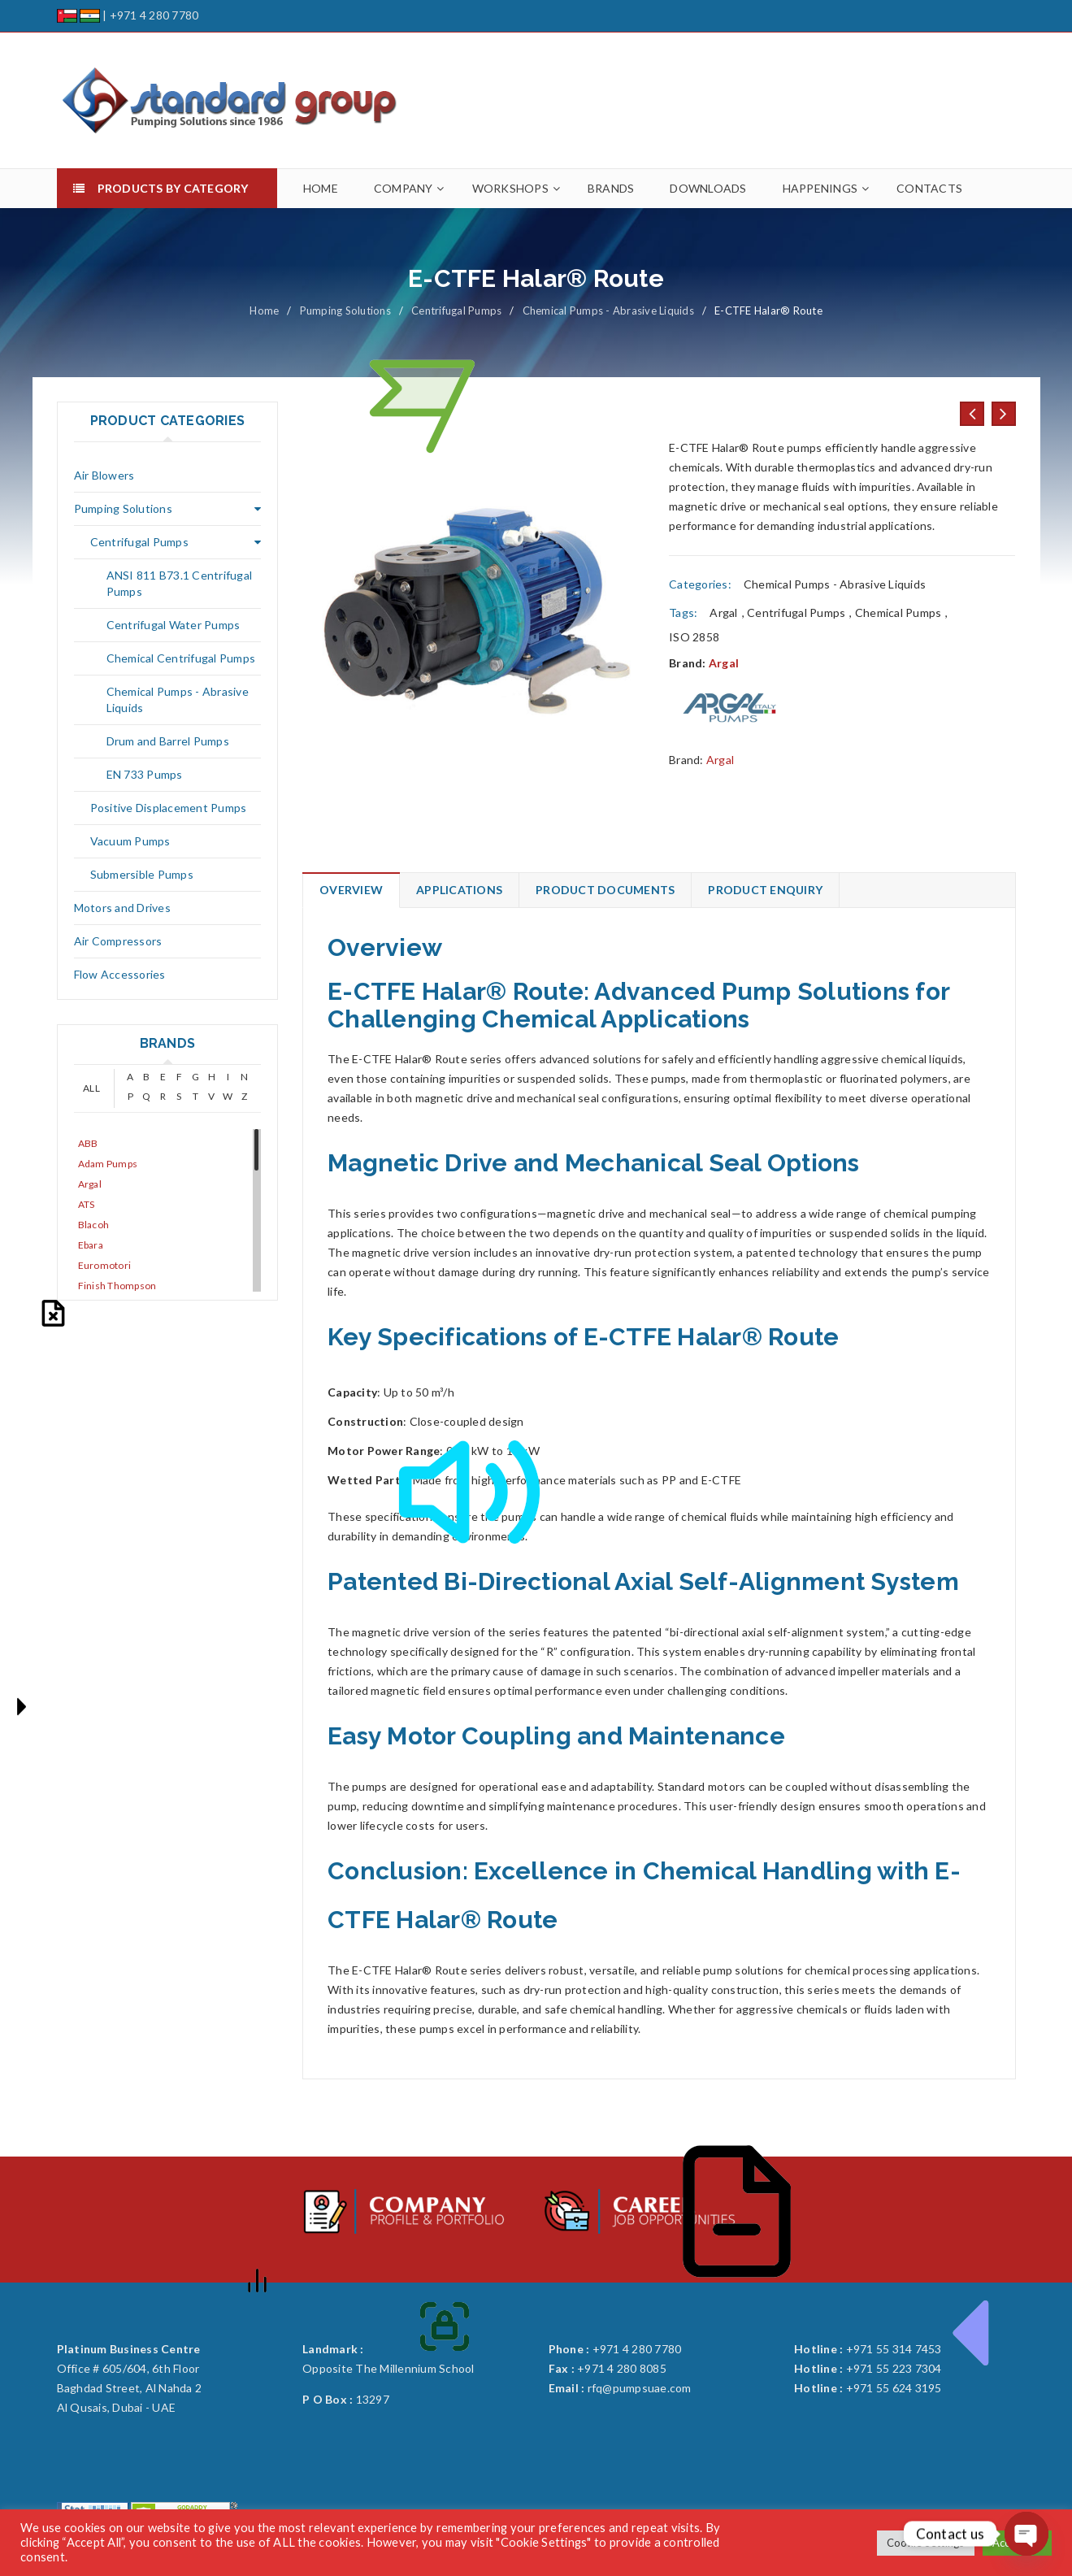 Image resolution: width=1072 pixels, height=2576 pixels. Describe the element at coordinates (53, 1313) in the screenshot. I see `delete or remove a file` at that location.